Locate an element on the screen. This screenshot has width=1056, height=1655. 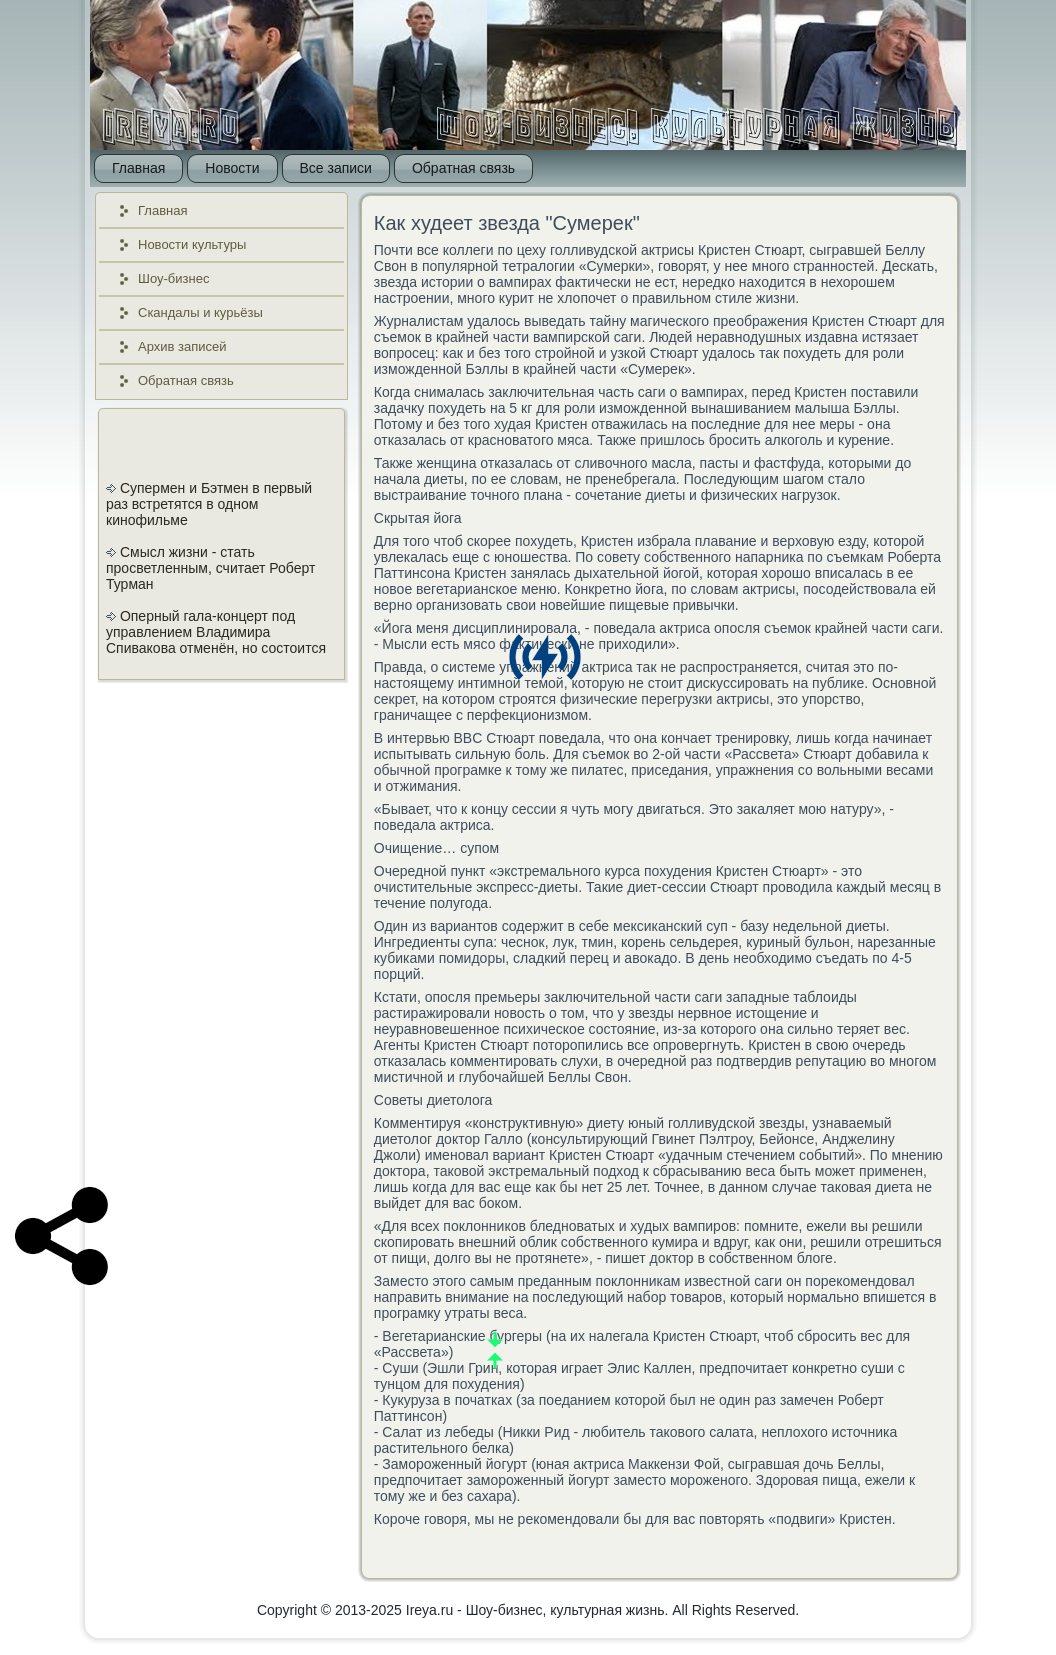
collapse content vertically is located at coordinates (495, 1350).